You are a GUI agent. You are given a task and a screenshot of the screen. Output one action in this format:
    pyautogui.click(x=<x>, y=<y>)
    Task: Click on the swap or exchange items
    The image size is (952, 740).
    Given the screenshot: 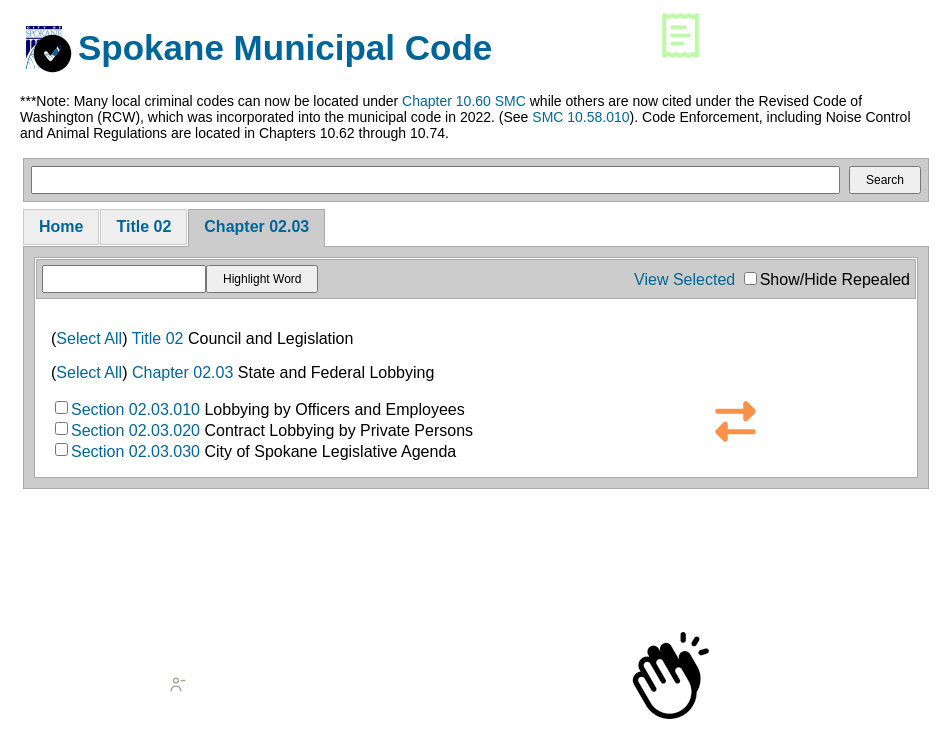 What is the action you would take?
    pyautogui.click(x=735, y=421)
    